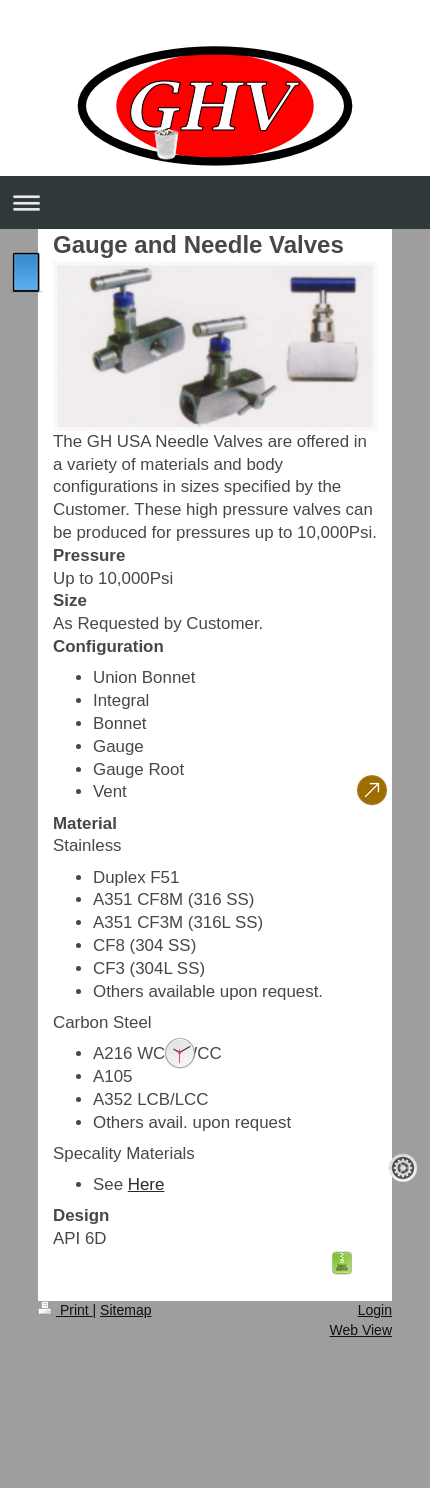 This screenshot has width=430, height=1488. Describe the element at coordinates (342, 1263) in the screenshot. I see `an android application package file` at that location.